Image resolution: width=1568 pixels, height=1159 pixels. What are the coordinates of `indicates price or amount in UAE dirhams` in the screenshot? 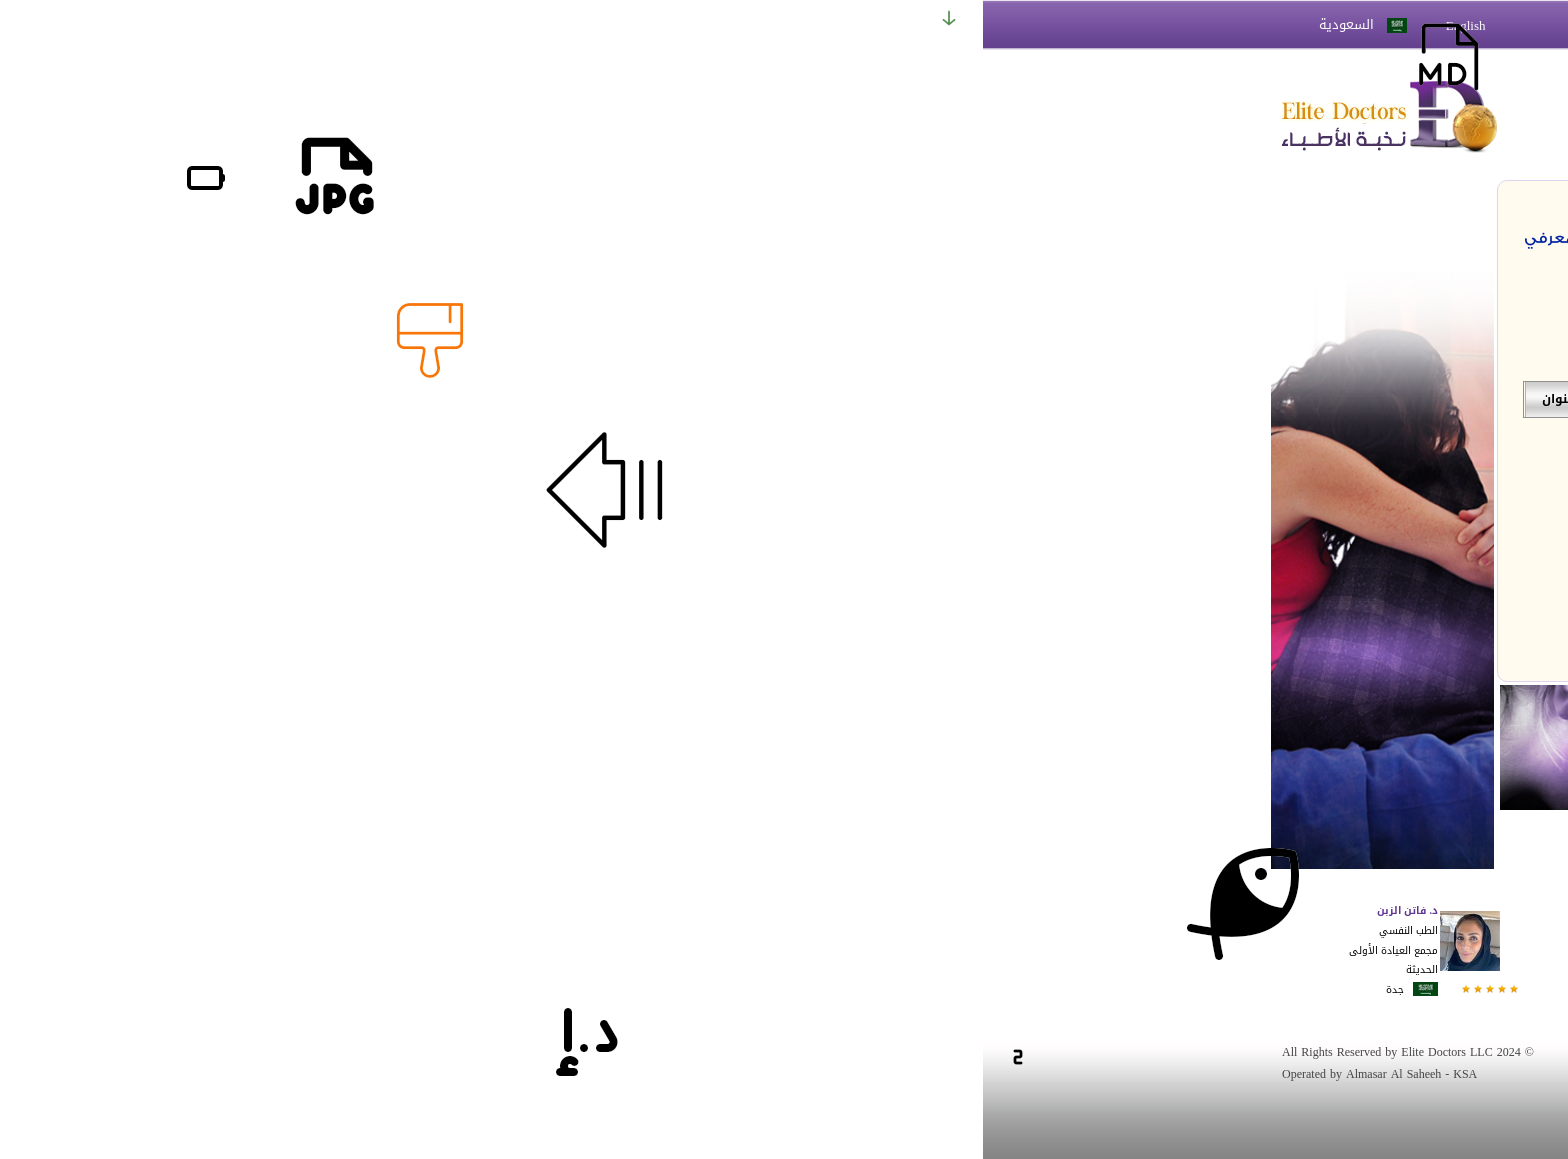 It's located at (588, 1044).